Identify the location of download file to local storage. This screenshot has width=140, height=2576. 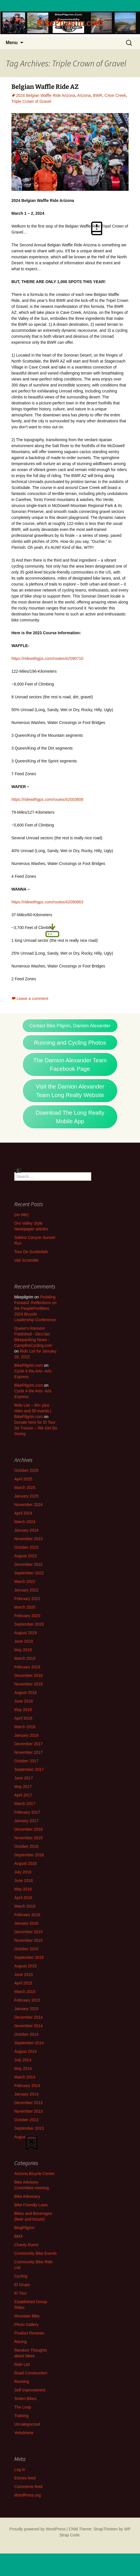
(52, 930).